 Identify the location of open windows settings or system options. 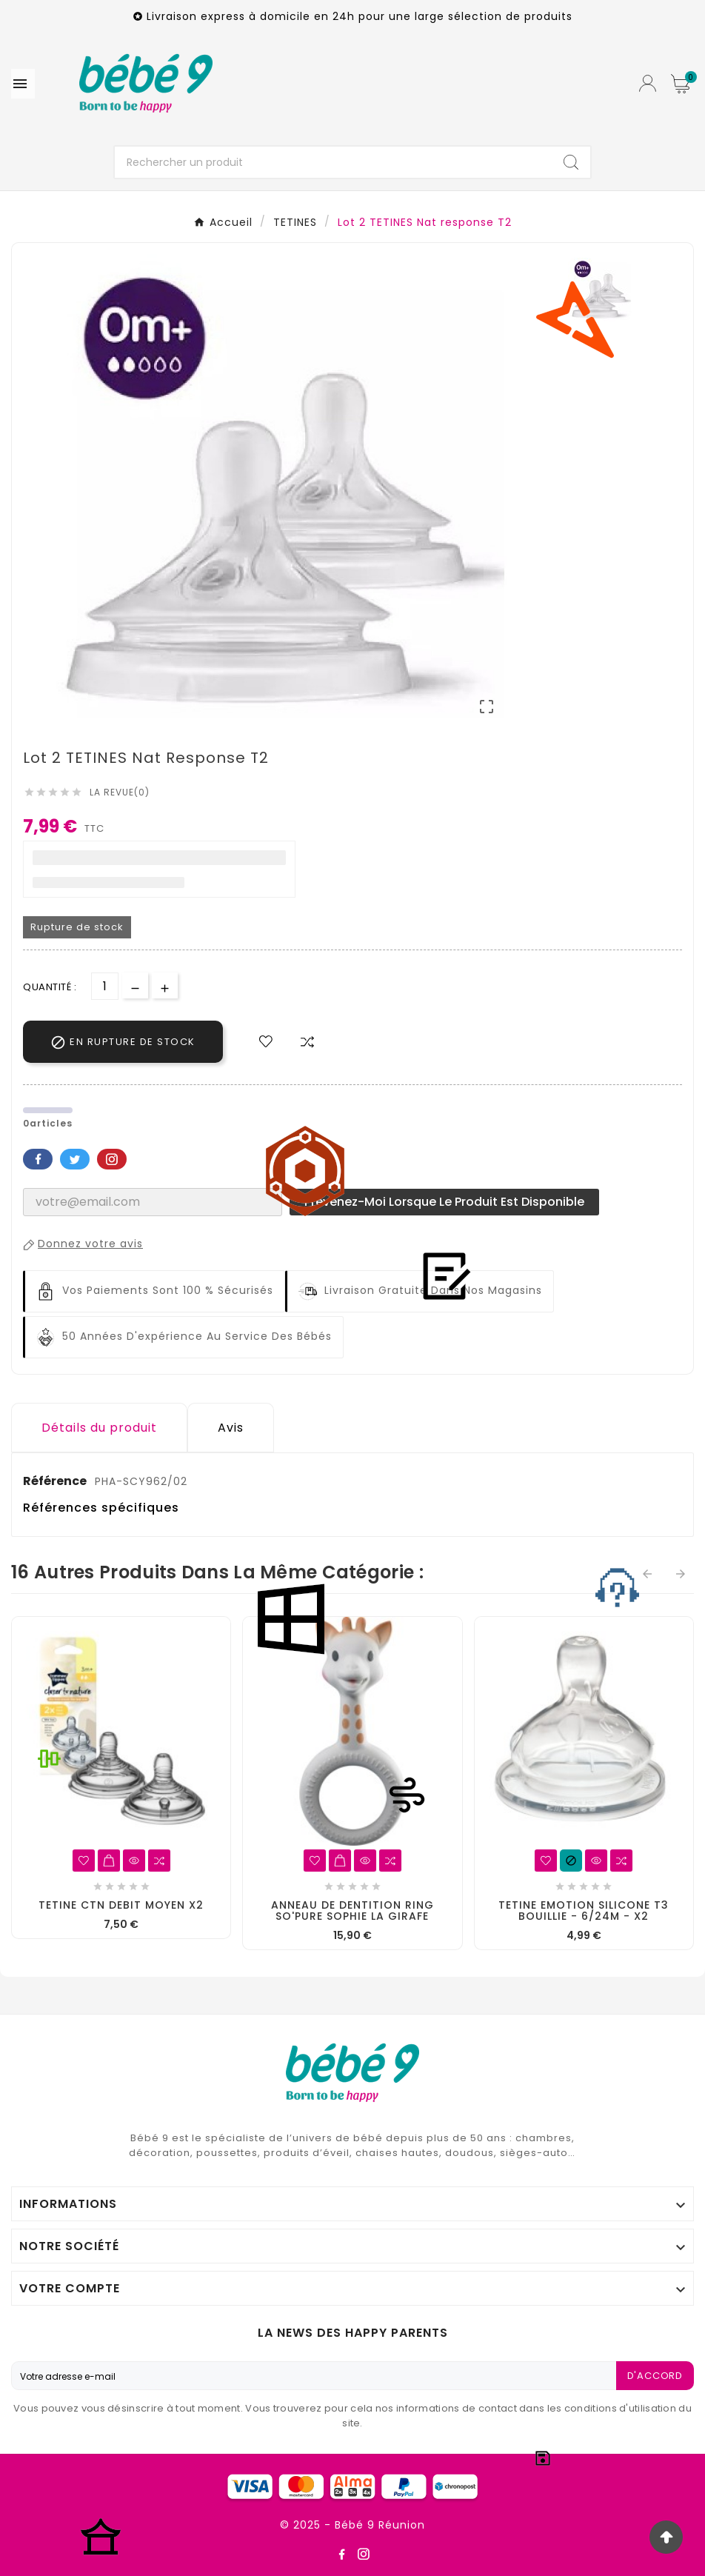
(291, 1619).